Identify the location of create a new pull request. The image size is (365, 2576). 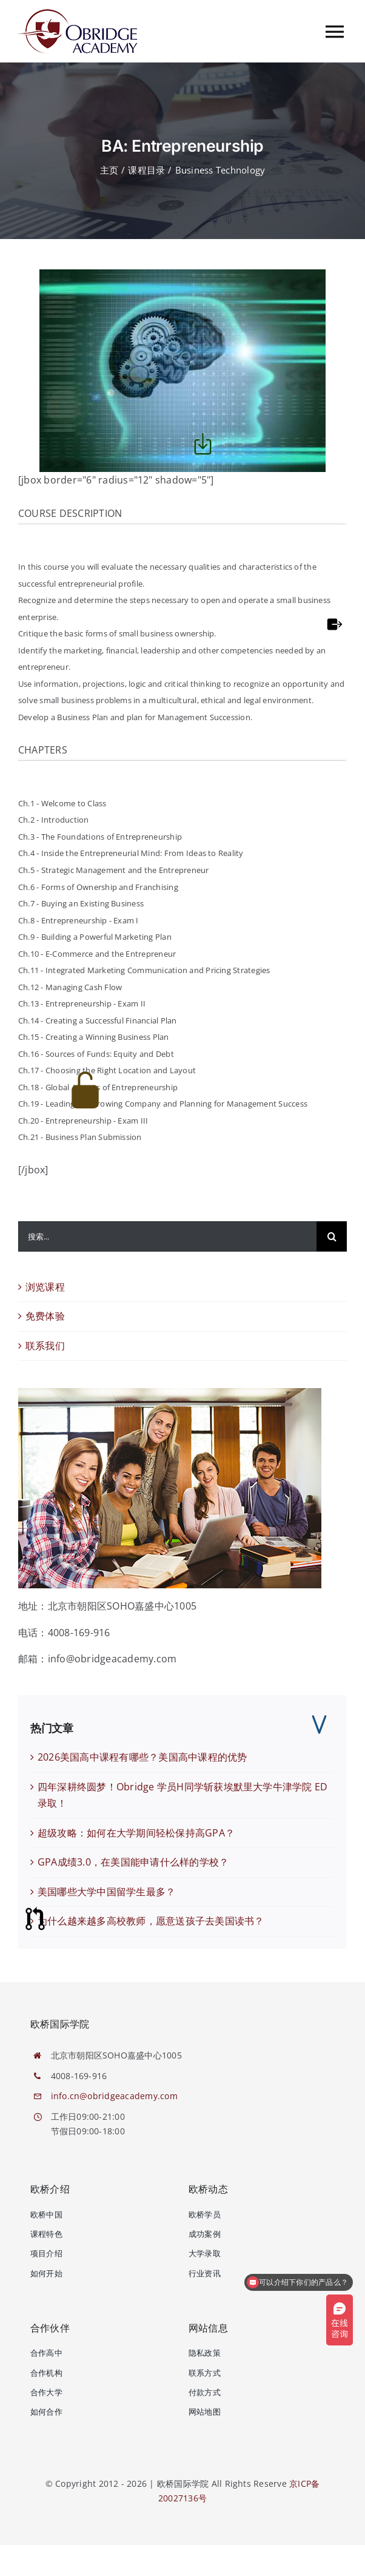
(35, 1919).